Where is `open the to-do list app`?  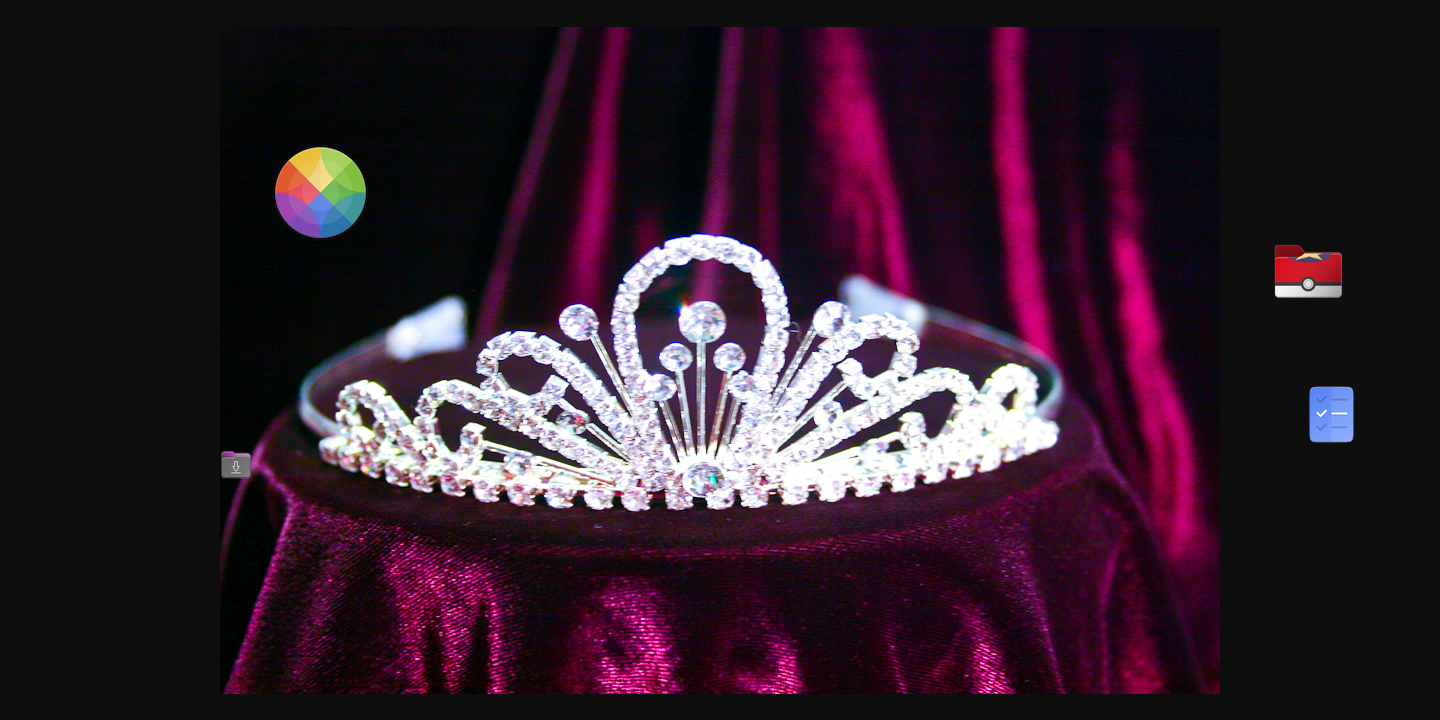
open the to-do list app is located at coordinates (1331, 414).